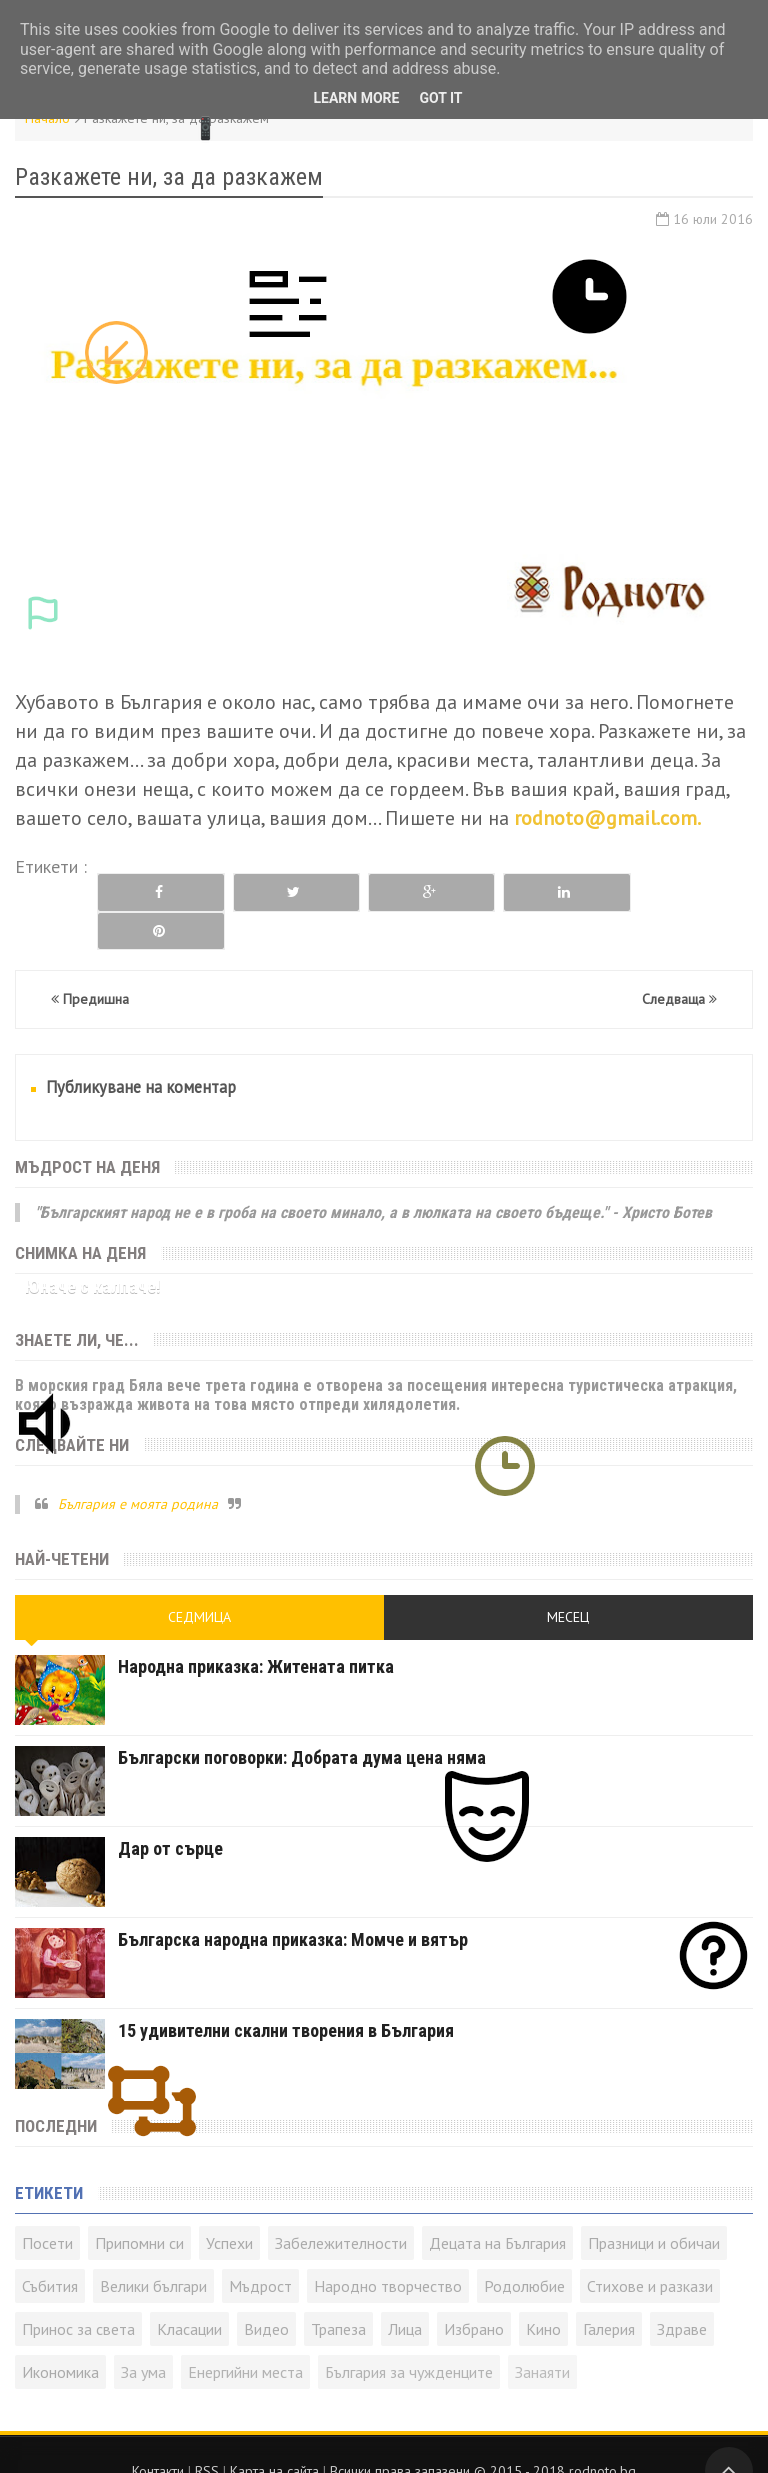 The width and height of the screenshot is (768, 2473). What do you see at coordinates (487, 1813) in the screenshot?
I see `access theater or entertainment mode` at bounding box center [487, 1813].